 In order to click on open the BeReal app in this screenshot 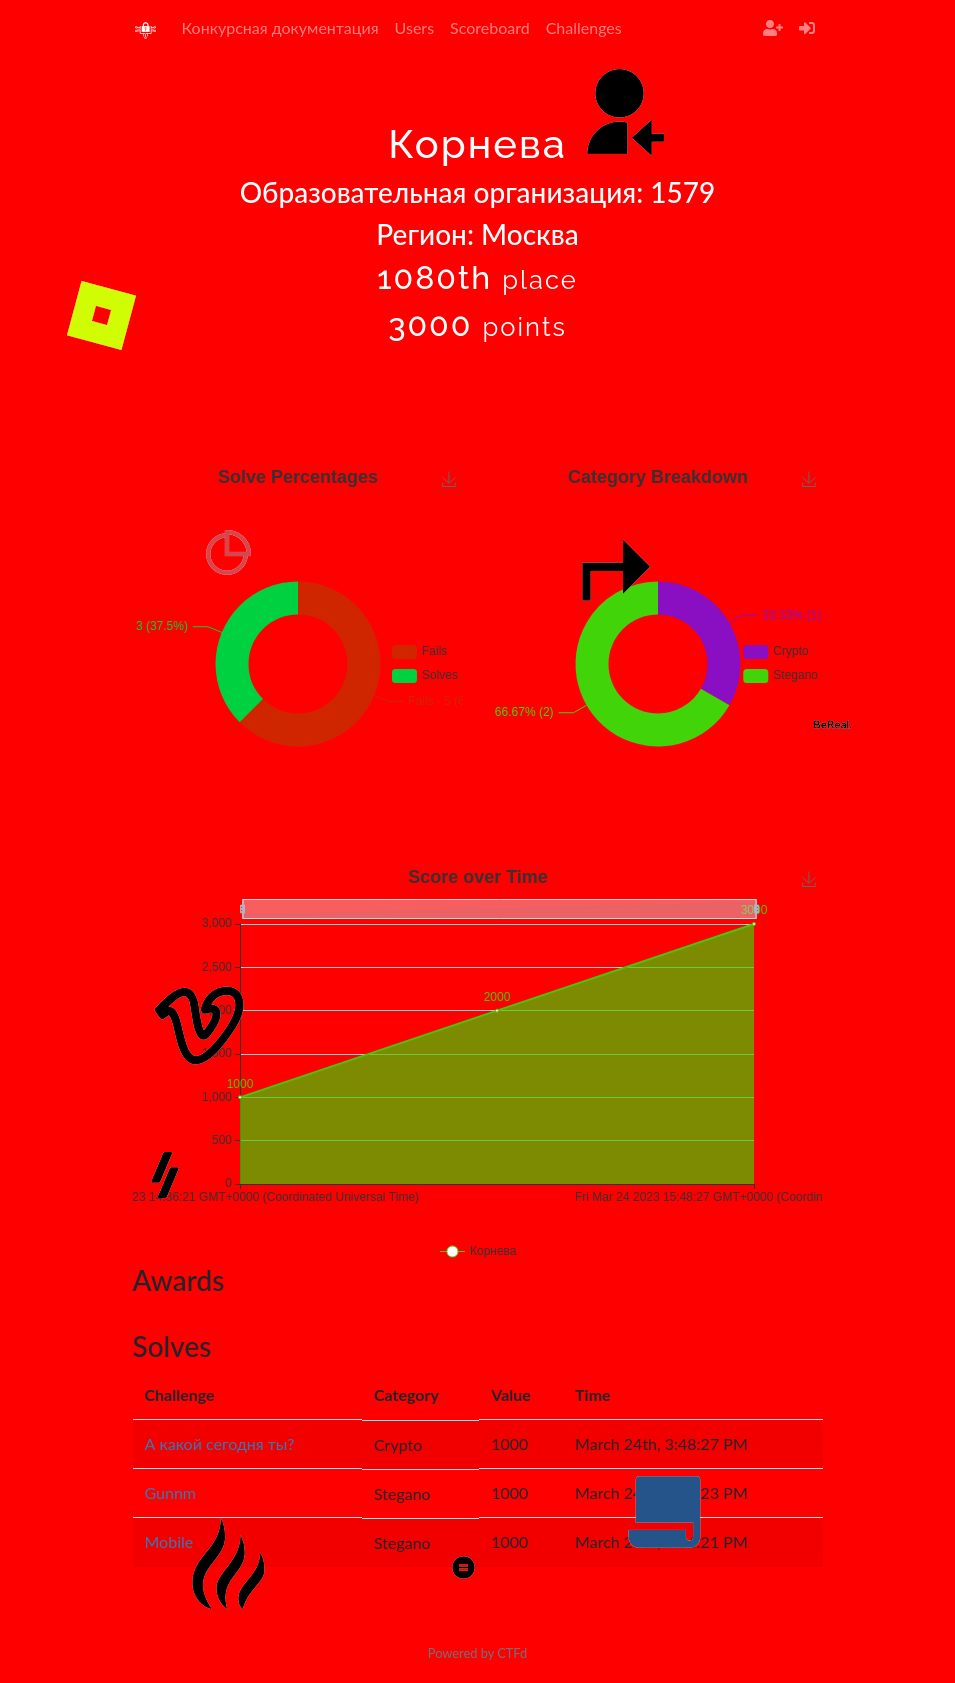, I will do `click(832, 724)`.